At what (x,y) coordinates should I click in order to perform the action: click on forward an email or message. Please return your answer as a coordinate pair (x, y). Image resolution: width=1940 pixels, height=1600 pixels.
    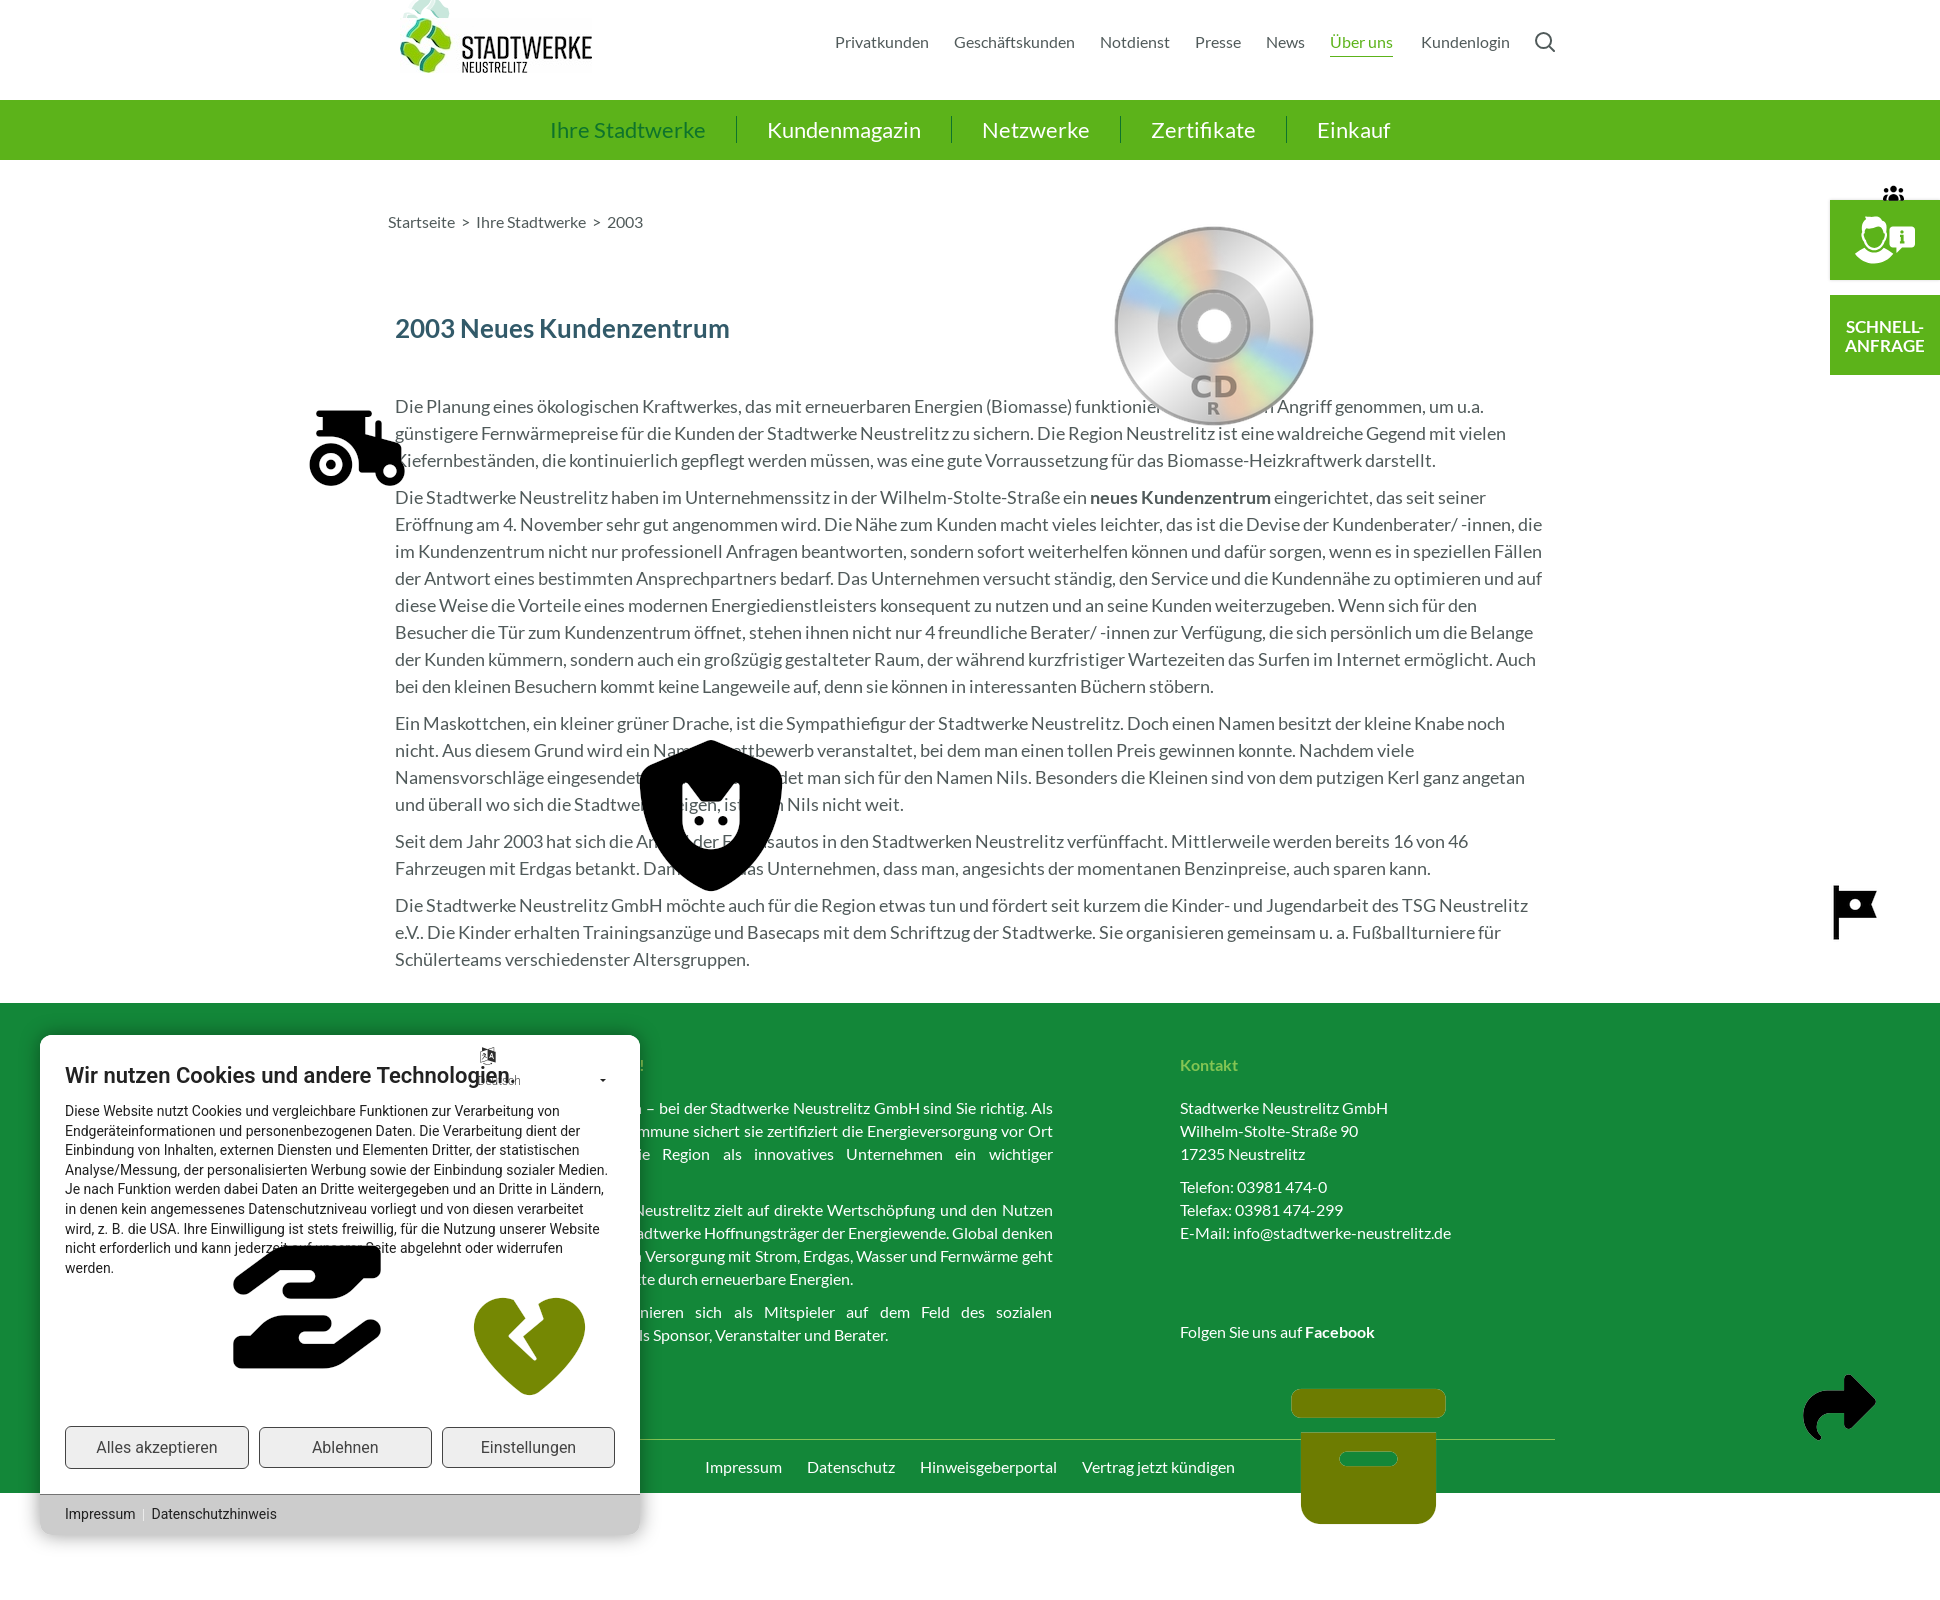
    Looking at the image, I should click on (1839, 1408).